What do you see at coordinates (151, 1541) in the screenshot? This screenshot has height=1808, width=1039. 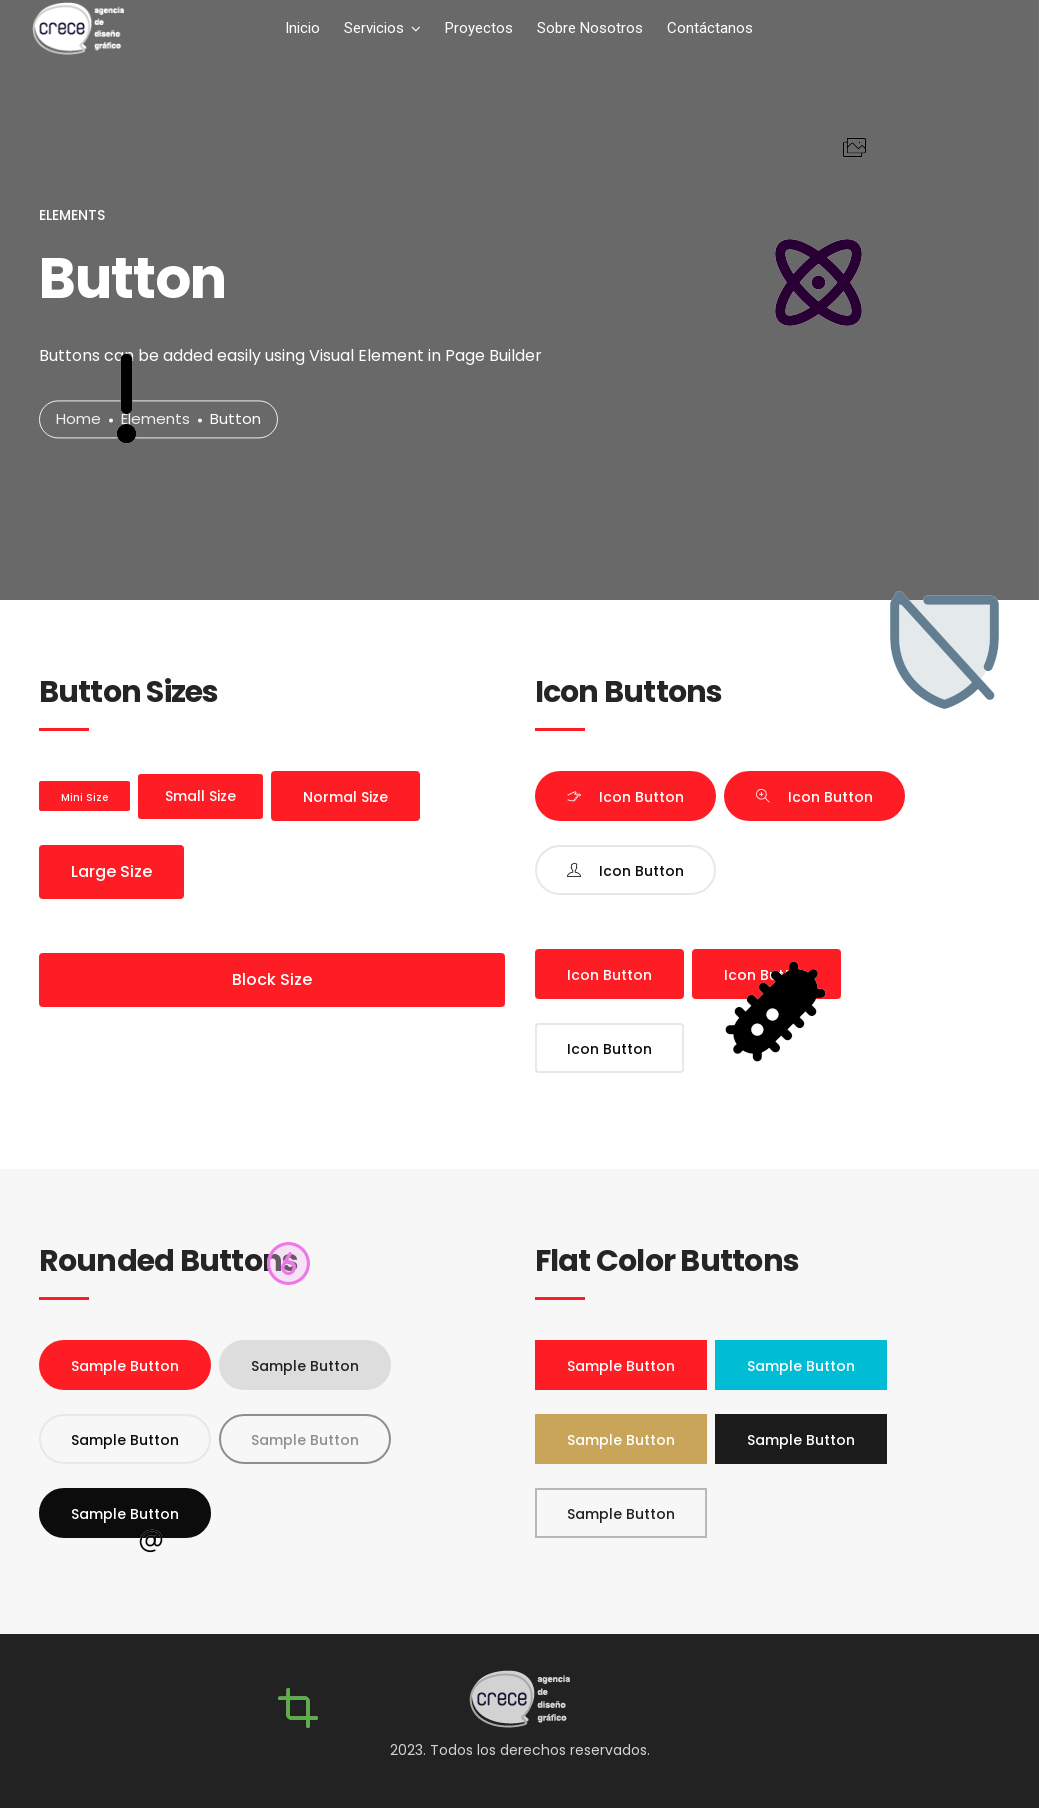 I see `mention a user in a post or comment` at bounding box center [151, 1541].